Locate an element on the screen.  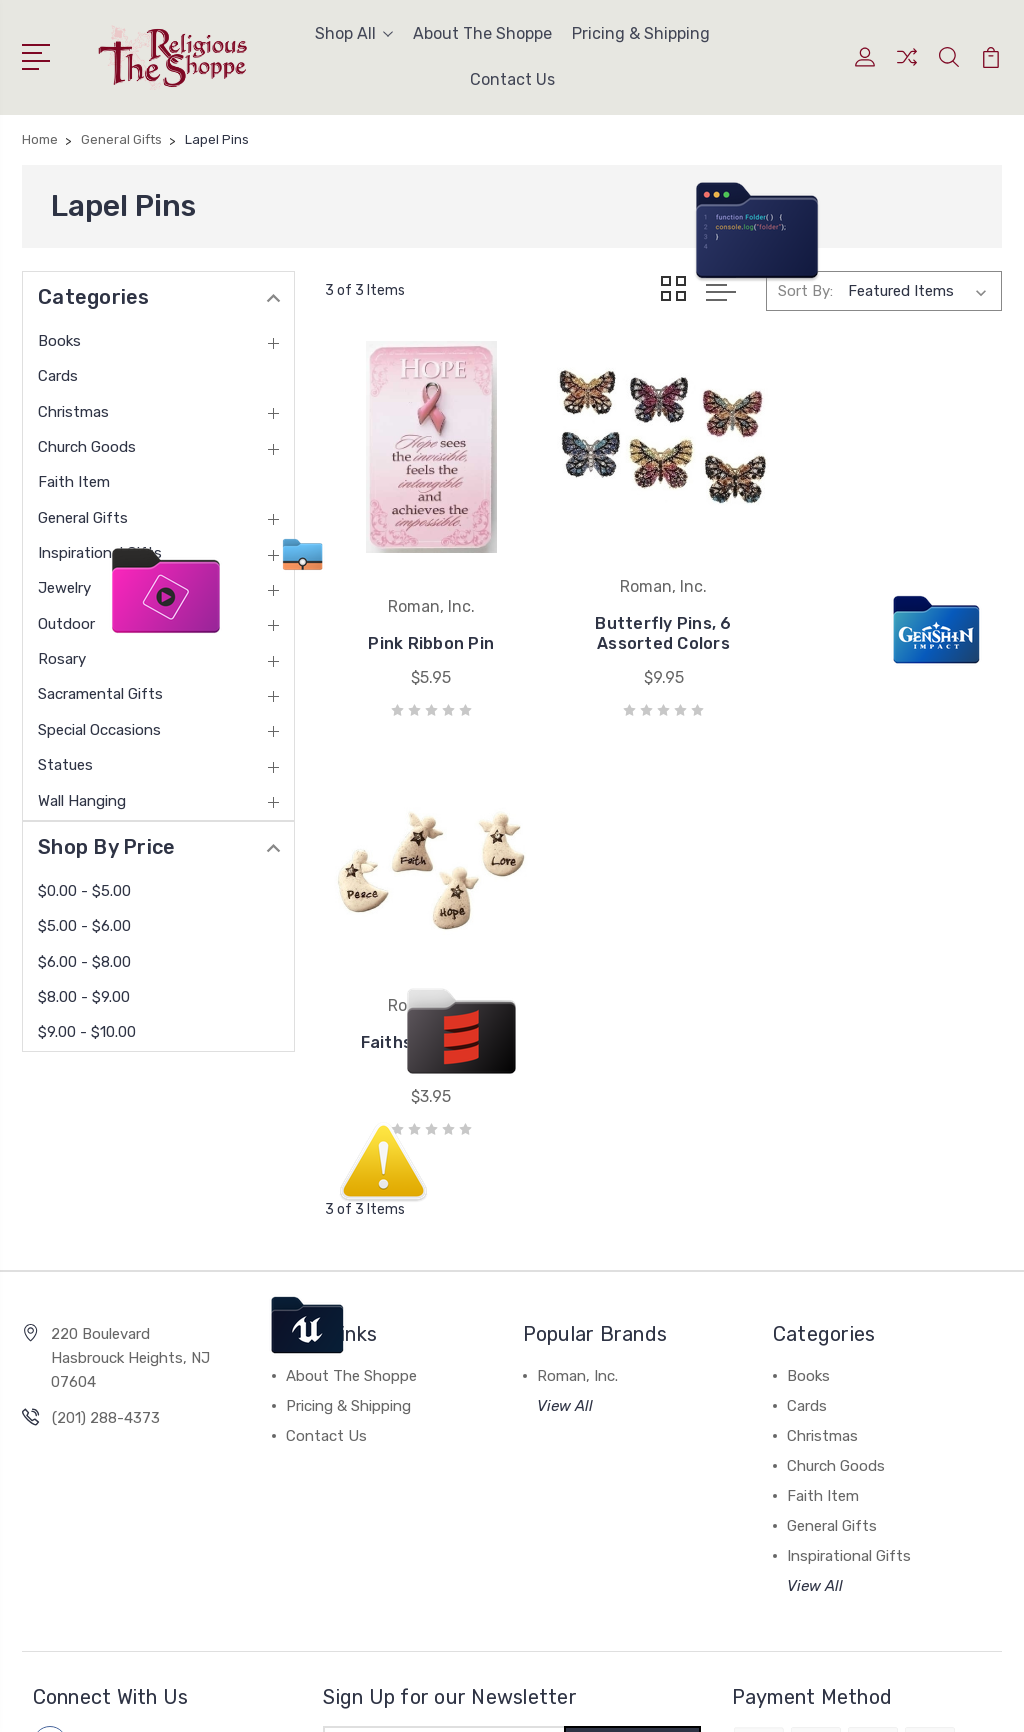
open programming projects folder is located at coordinates (756, 233).